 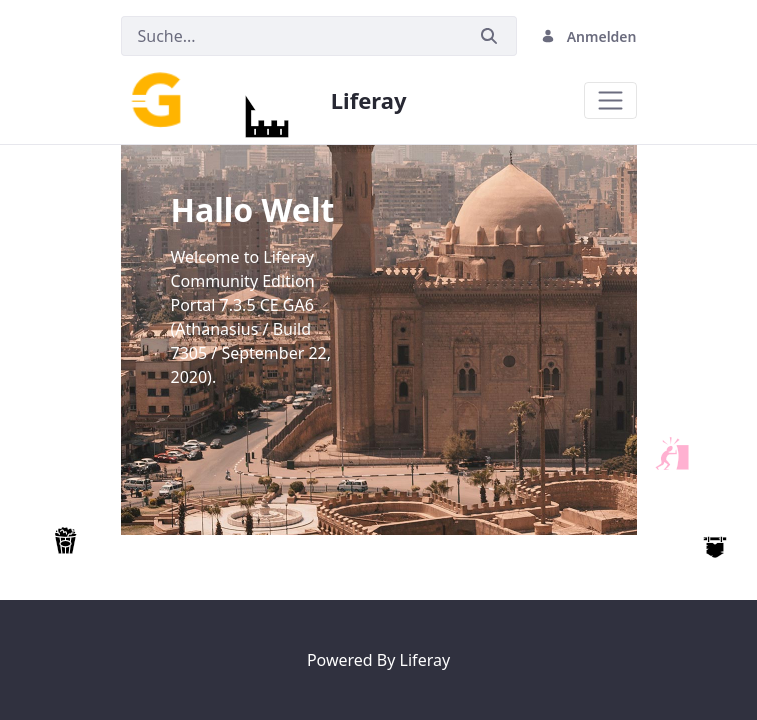 I want to click on push to activate or move an object, so click(x=672, y=453).